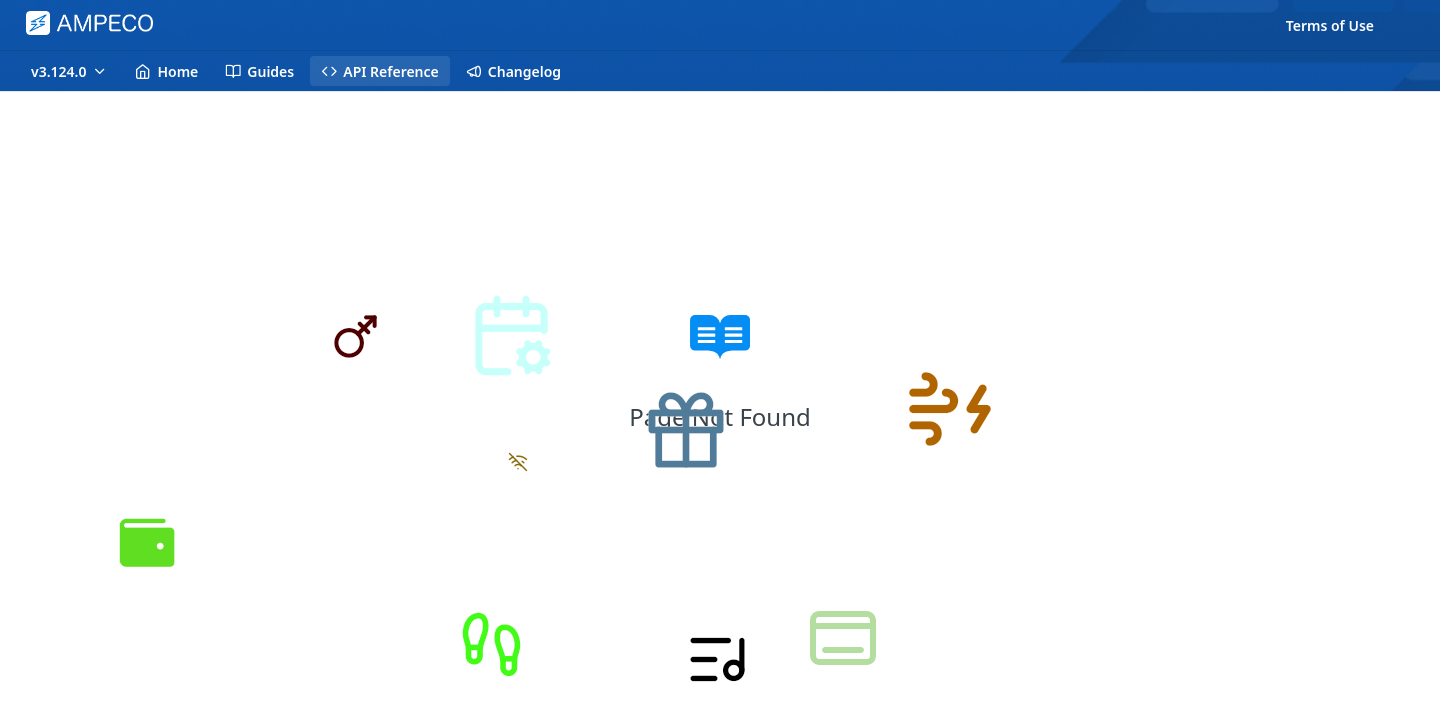 This screenshot has width=1440, height=720. What do you see at coordinates (146, 545) in the screenshot?
I see `access your wallet or payment methods` at bounding box center [146, 545].